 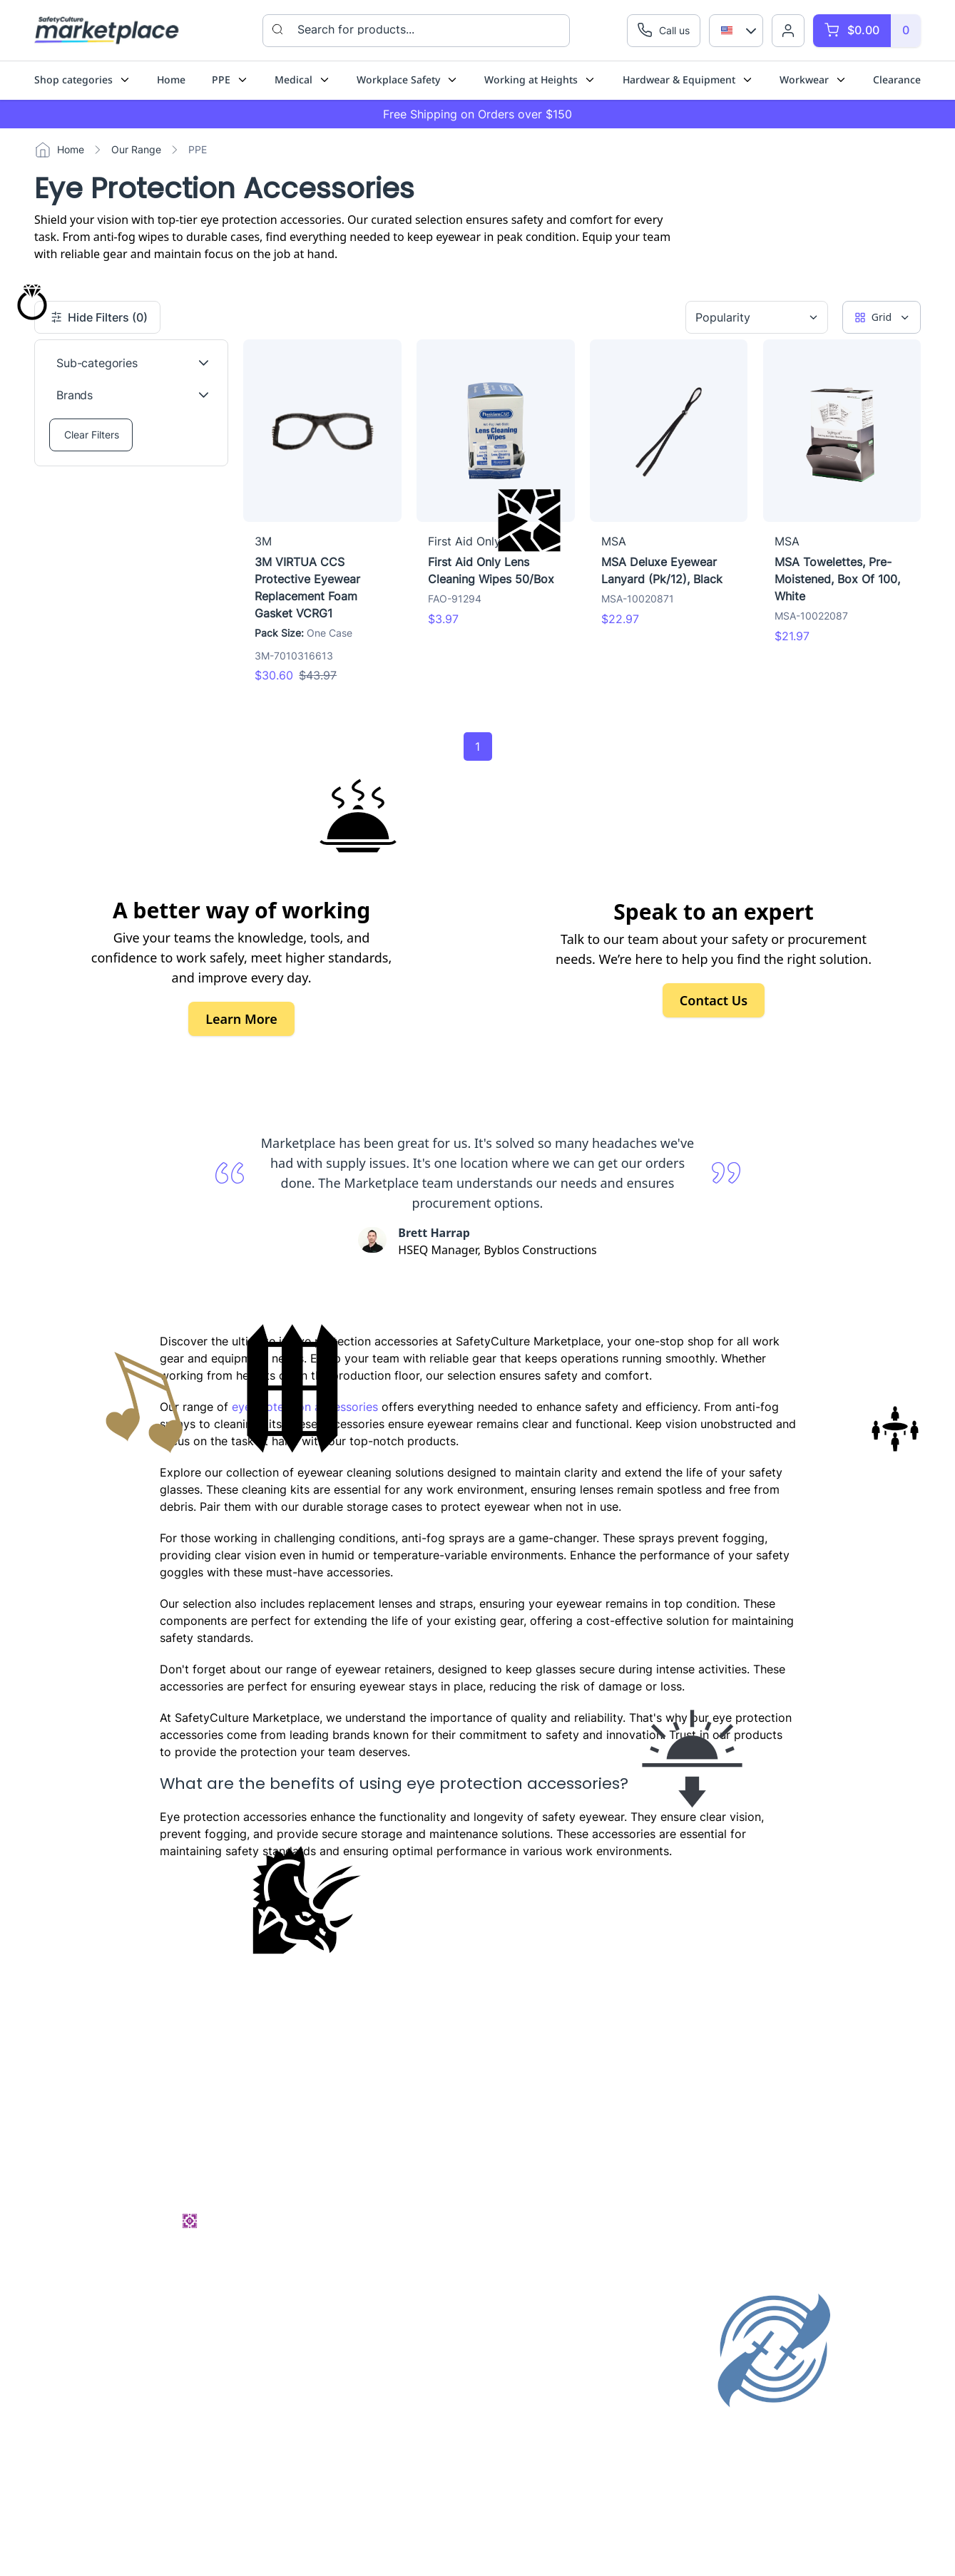 I want to click on access dinosaur-themed game or content, so click(x=307, y=1899).